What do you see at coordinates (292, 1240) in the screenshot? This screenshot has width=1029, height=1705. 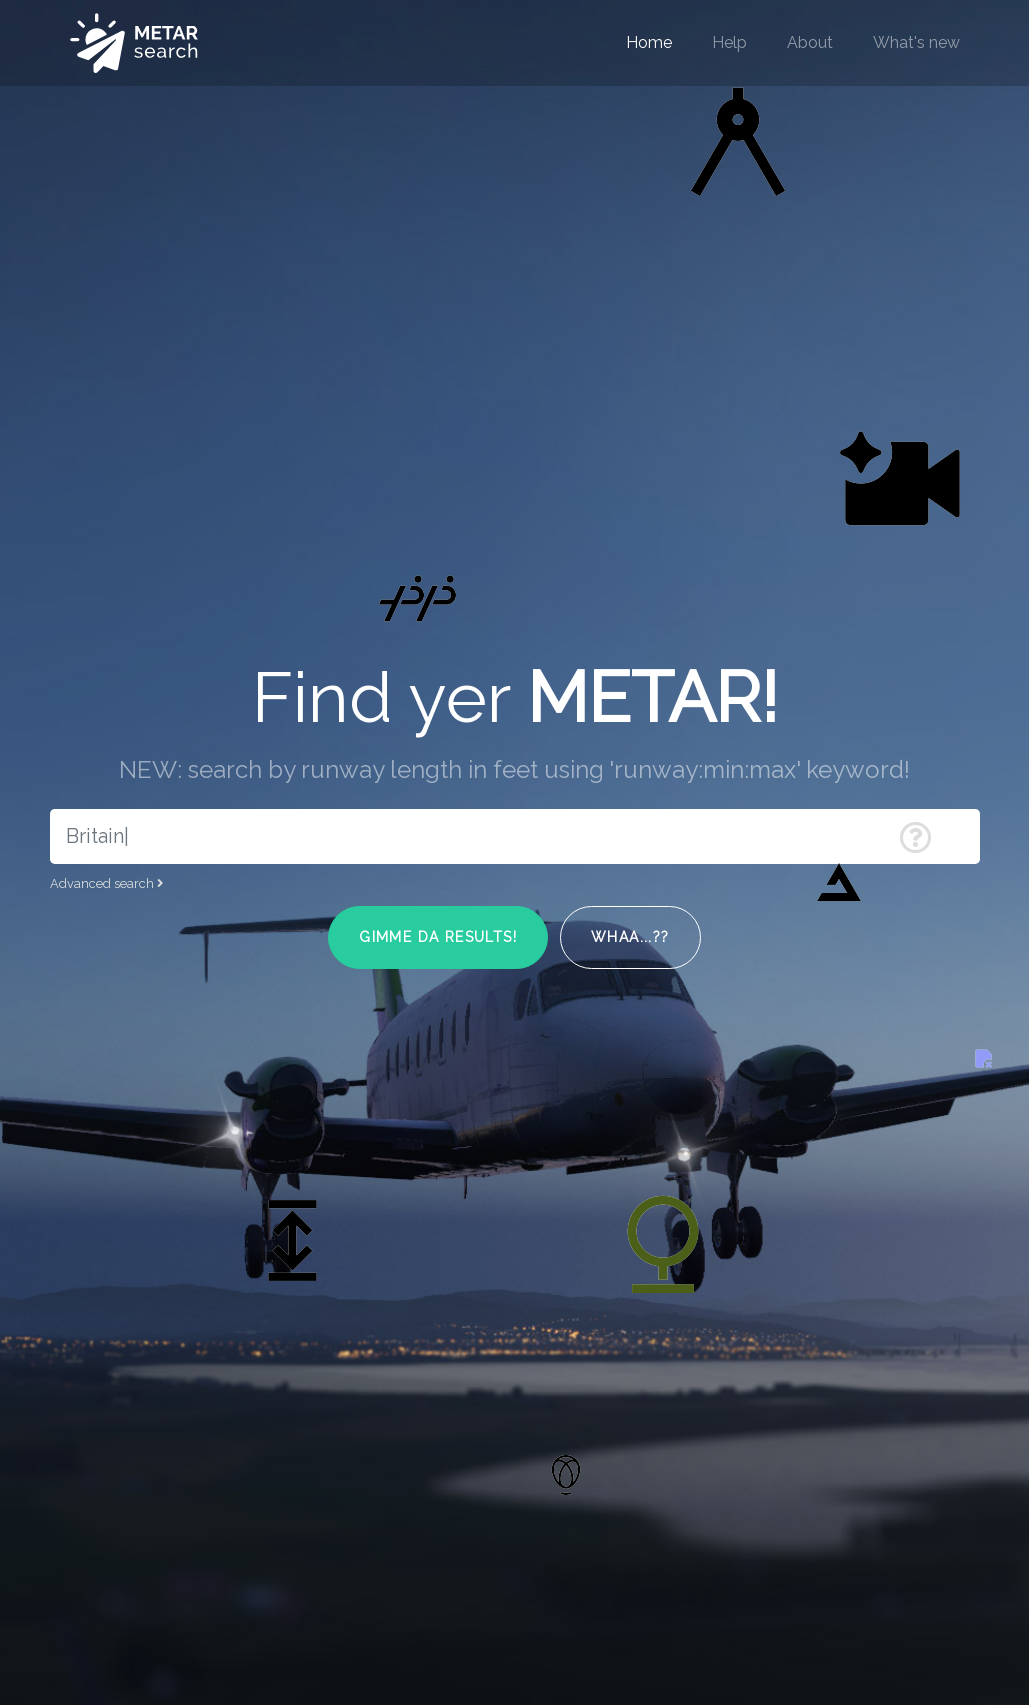 I see `expand element height vertically` at bounding box center [292, 1240].